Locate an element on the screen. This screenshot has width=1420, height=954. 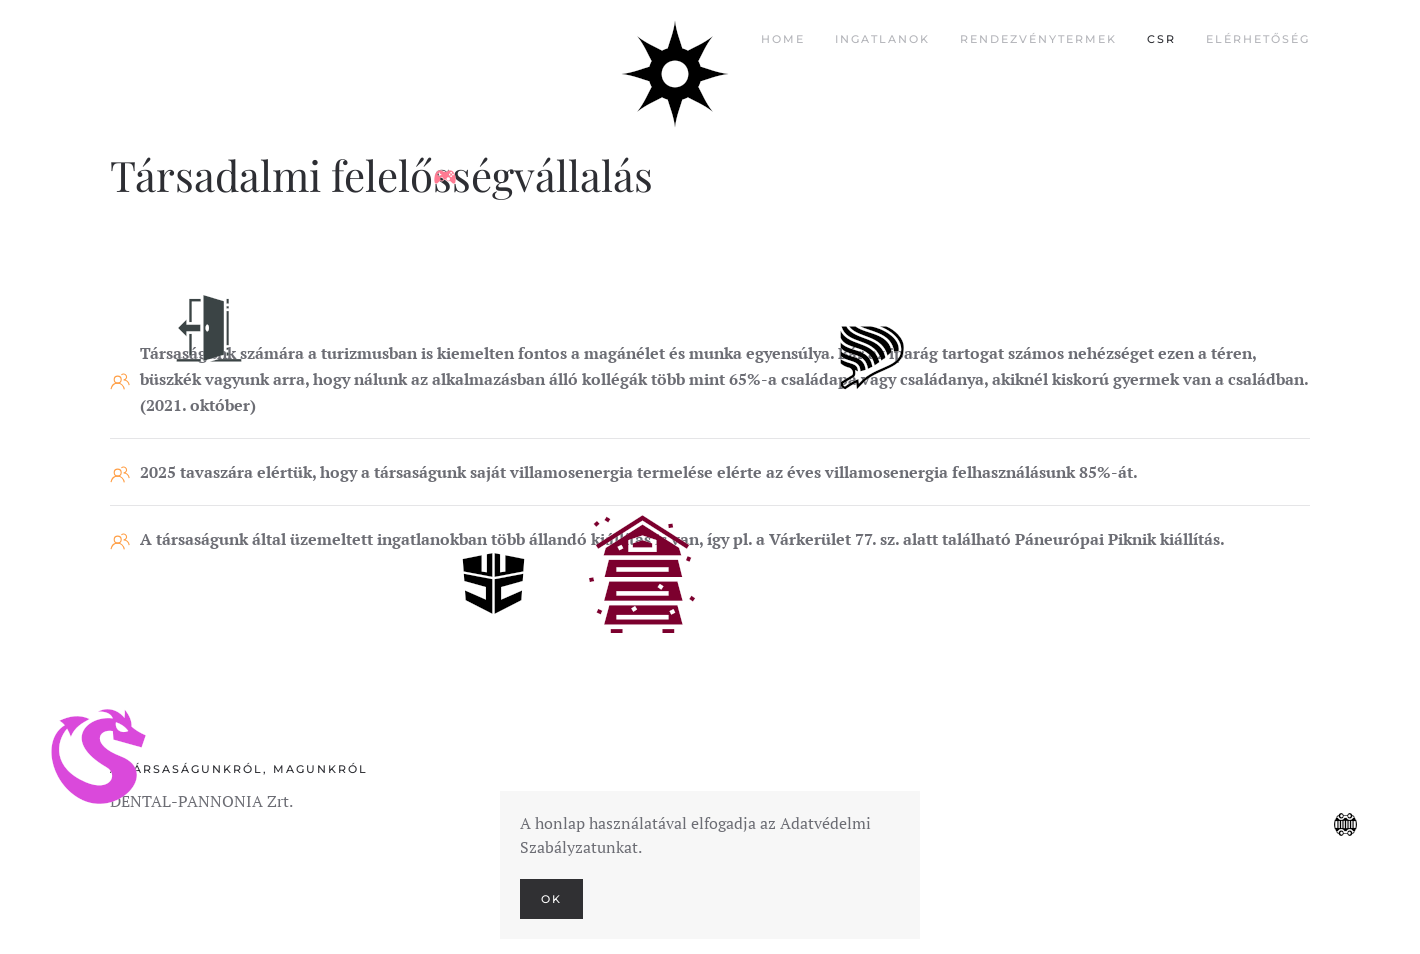
transport or logistics game item is located at coordinates (1345, 824).